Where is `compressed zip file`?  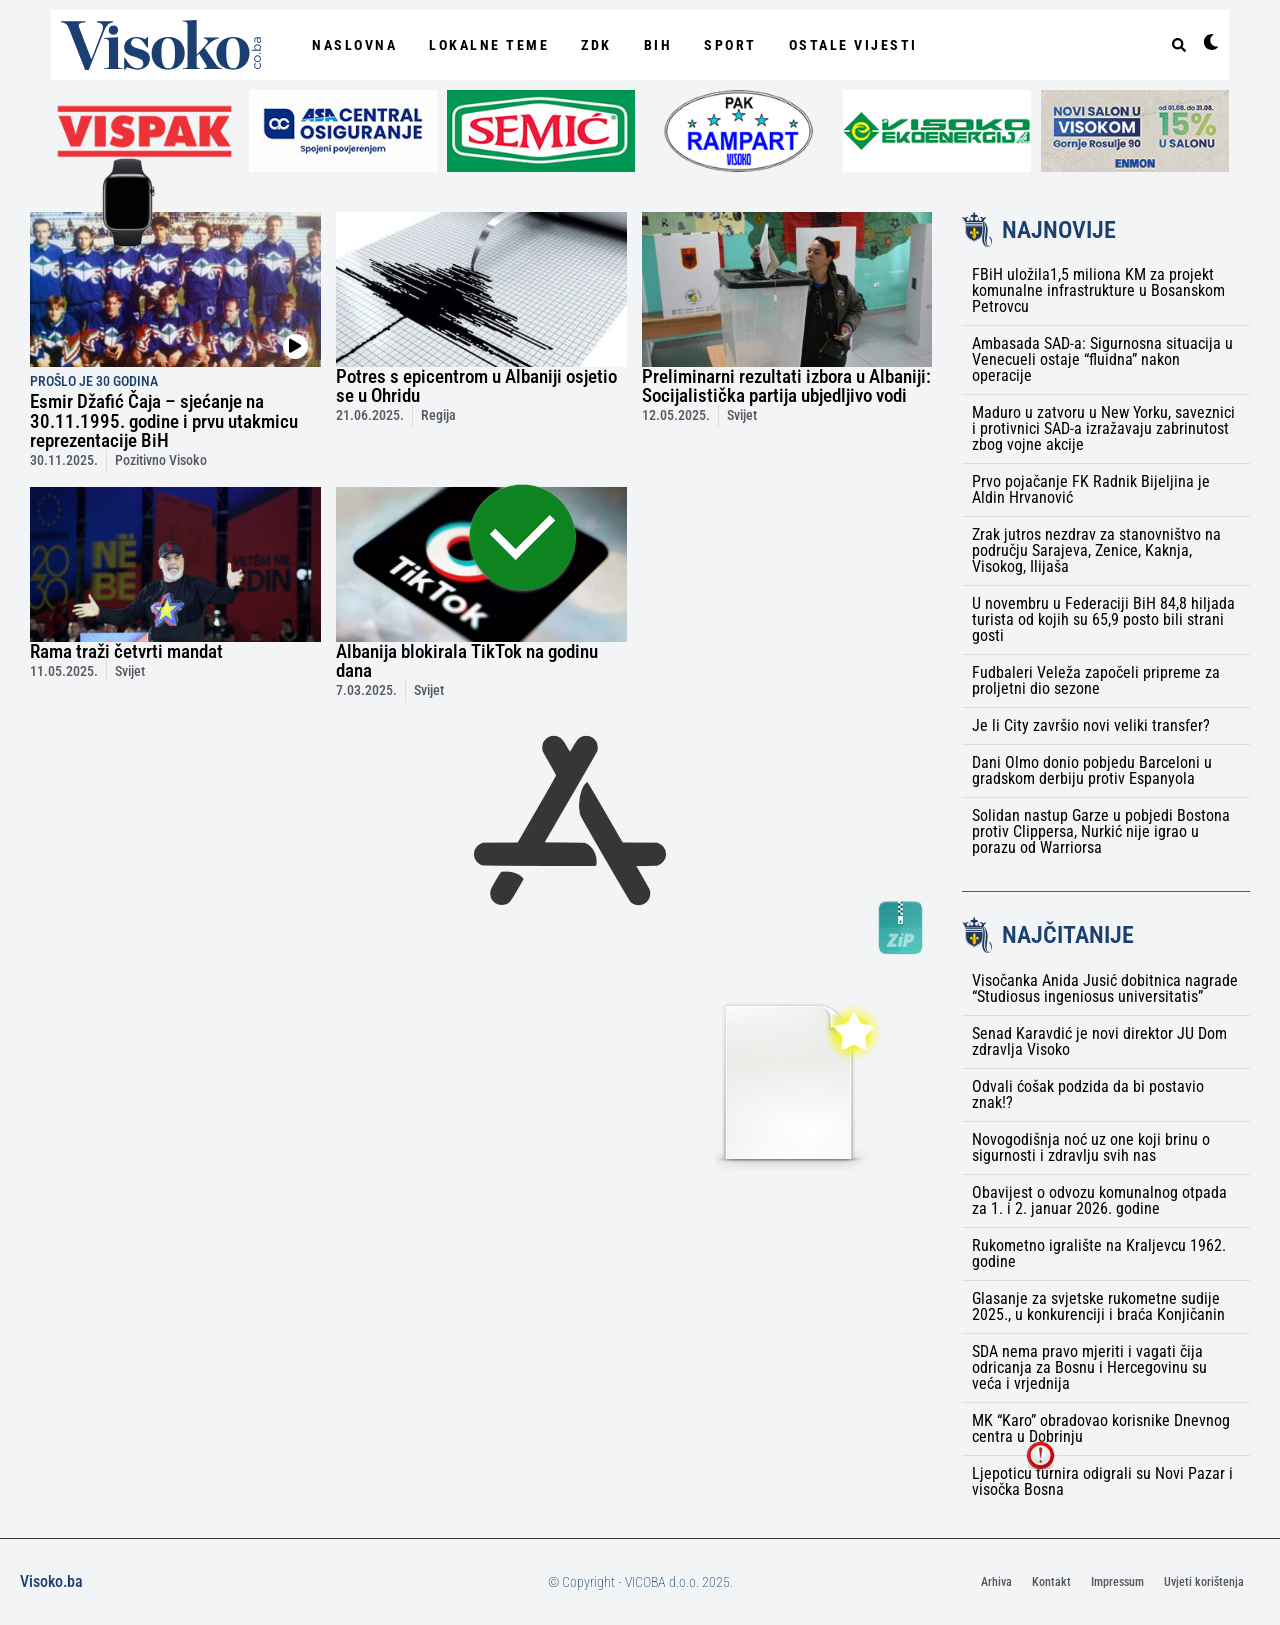 compressed zip file is located at coordinates (900, 927).